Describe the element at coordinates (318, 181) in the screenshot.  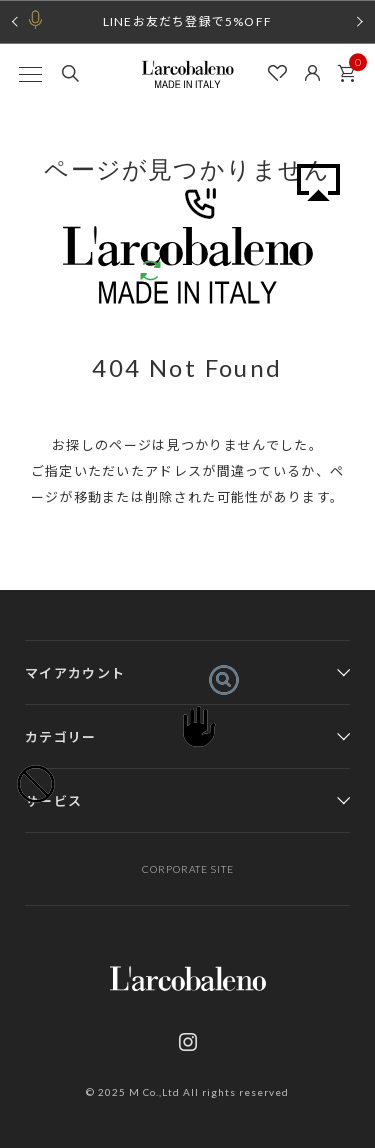
I see `stream content to an external display` at that location.